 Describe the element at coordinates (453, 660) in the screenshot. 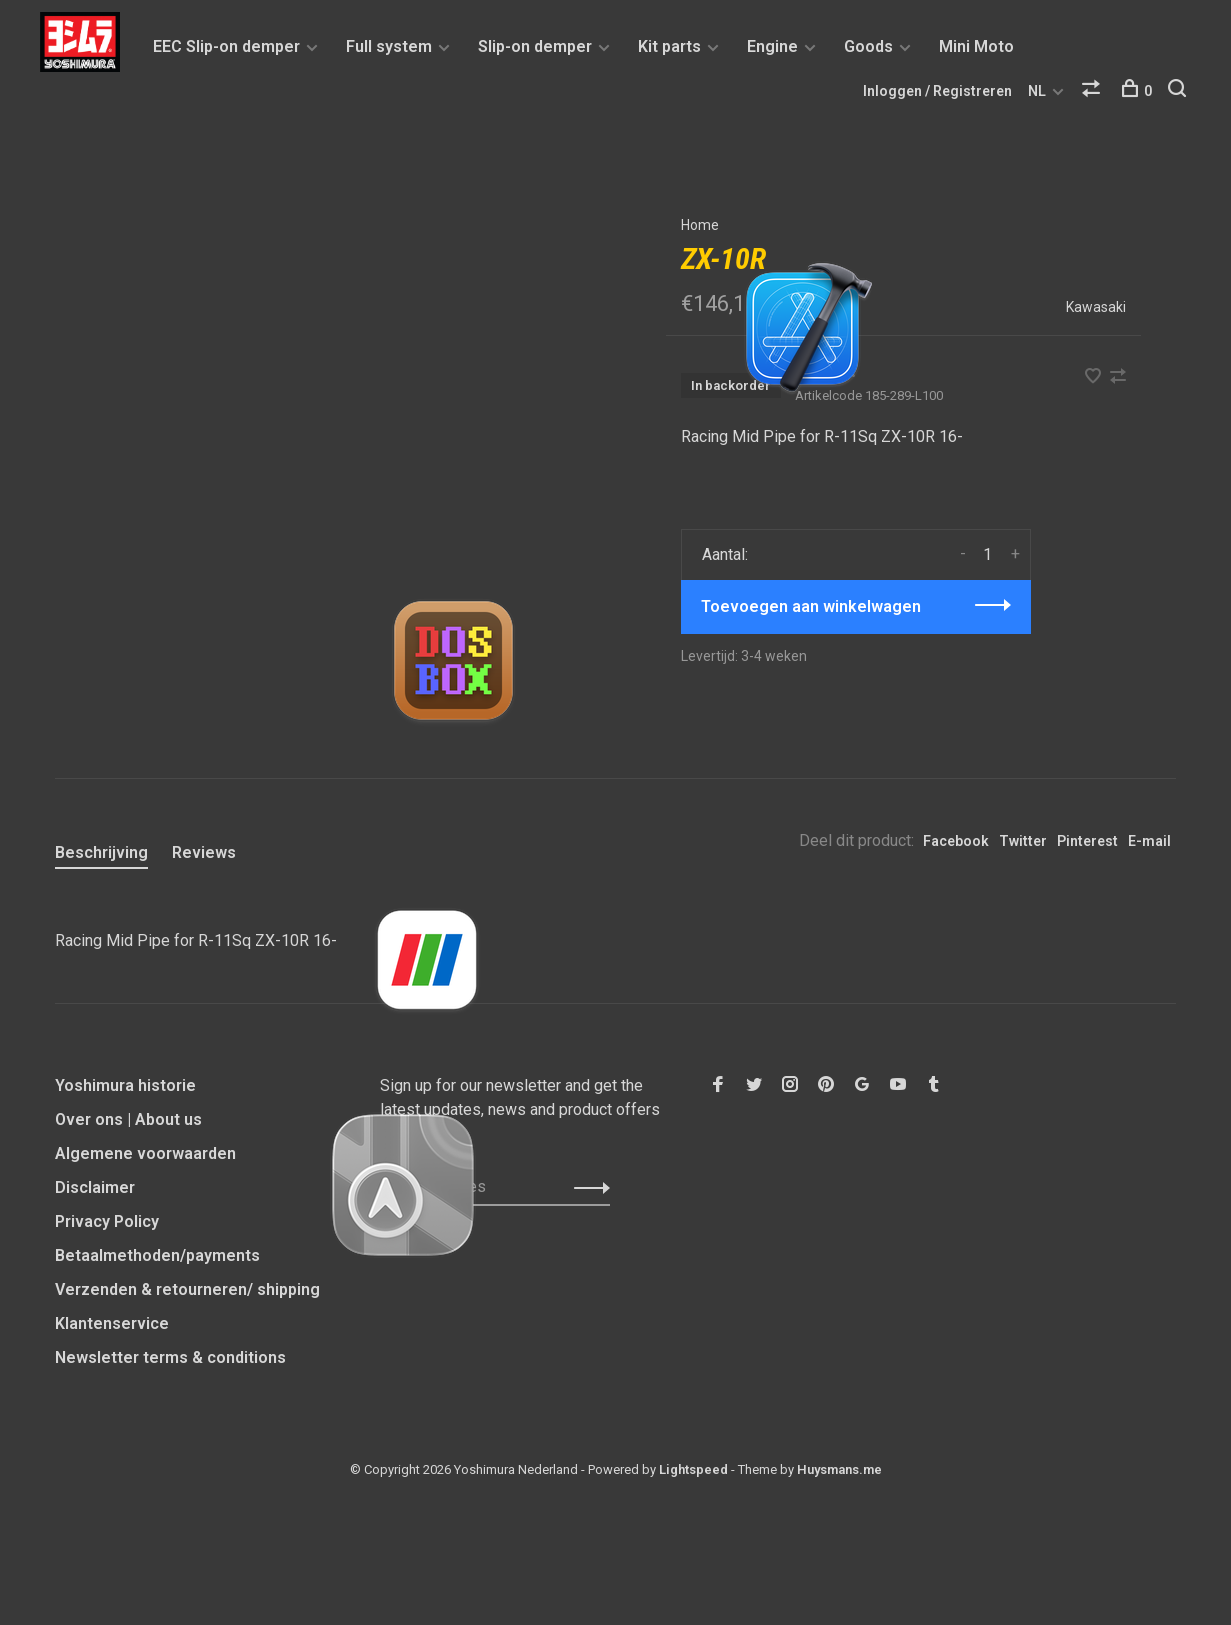

I see `launch dosbox-x emulator` at that location.